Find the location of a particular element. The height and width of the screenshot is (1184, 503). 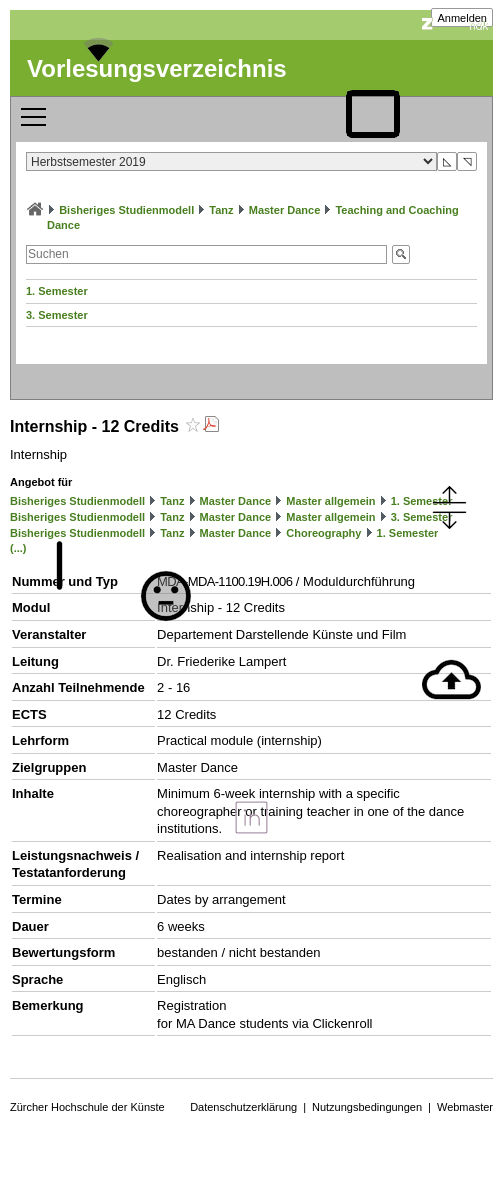

crop image to 3:2 aspect ratio is located at coordinates (373, 114).